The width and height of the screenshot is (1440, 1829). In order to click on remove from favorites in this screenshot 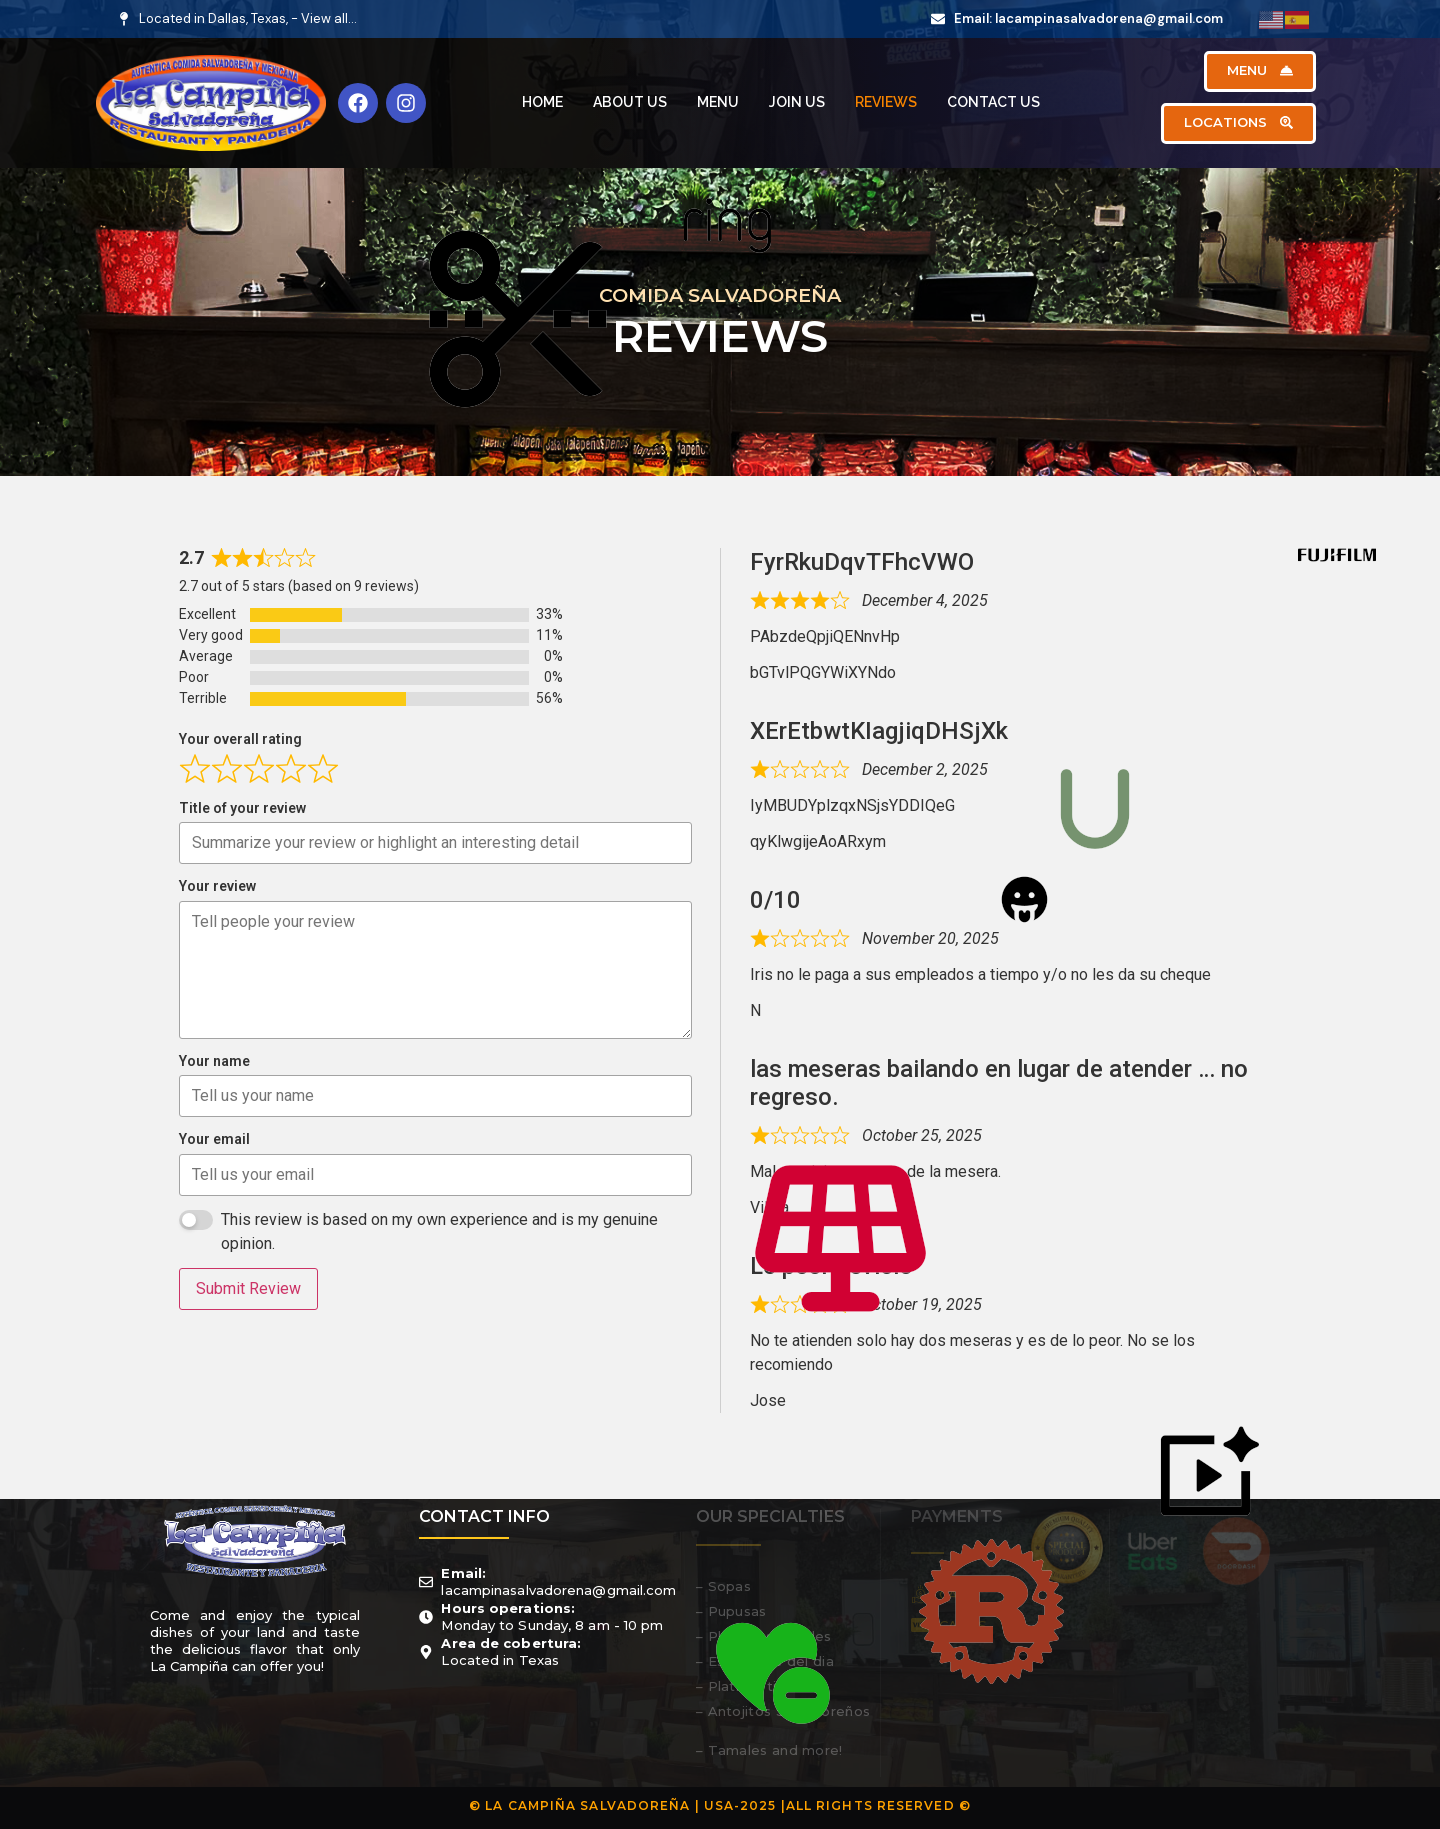, I will do `click(773, 1667)`.